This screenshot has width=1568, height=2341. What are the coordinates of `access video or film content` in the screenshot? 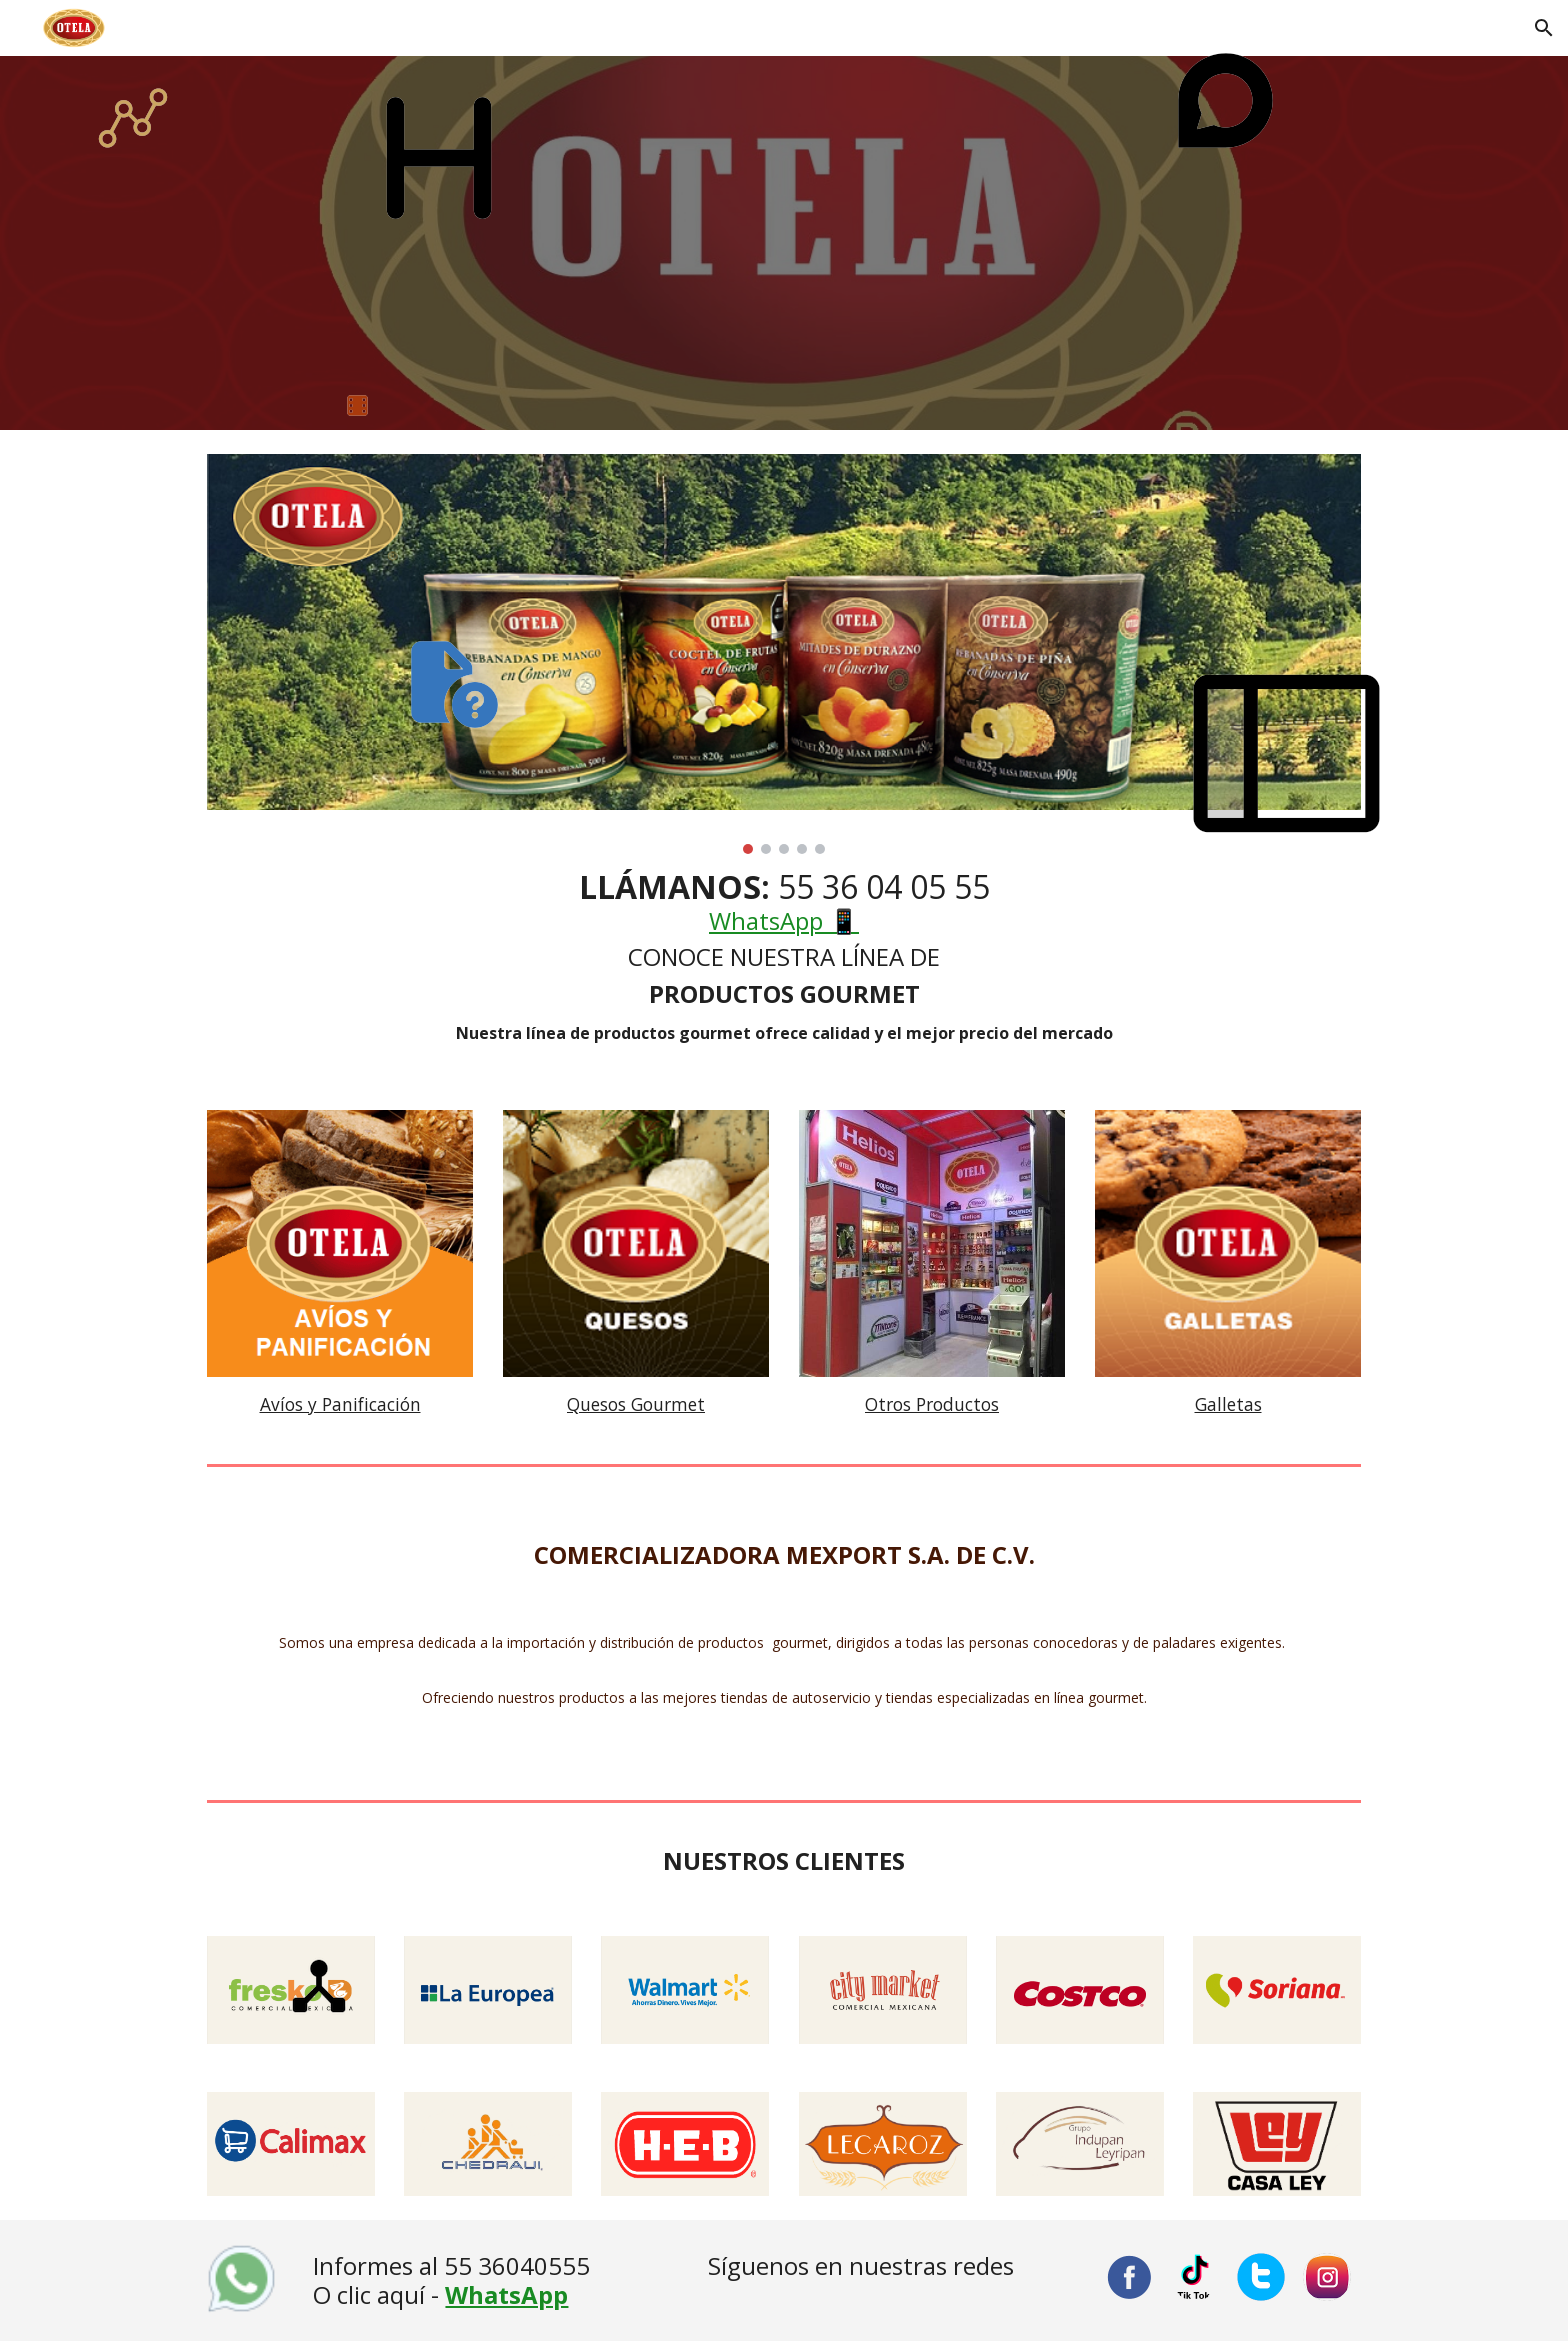 It's located at (357, 405).